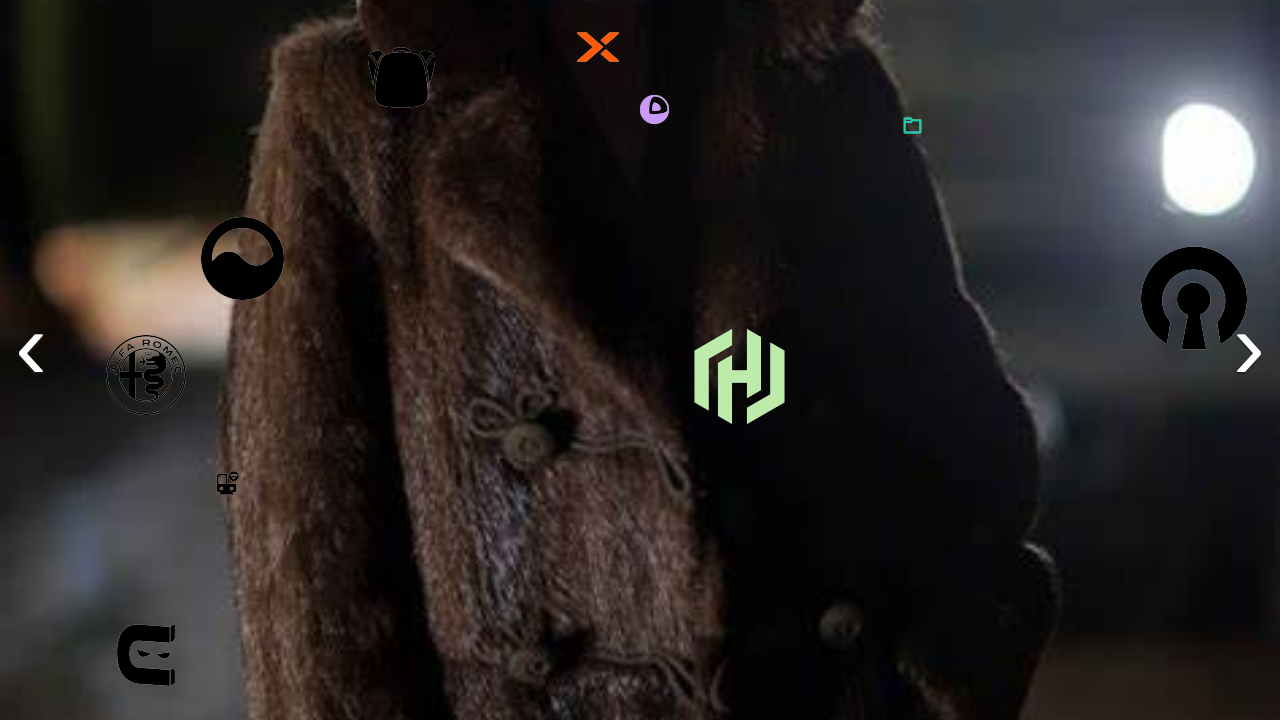 The image size is (1280, 720). I want to click on HashiCorp company logo, so click(739, 376).